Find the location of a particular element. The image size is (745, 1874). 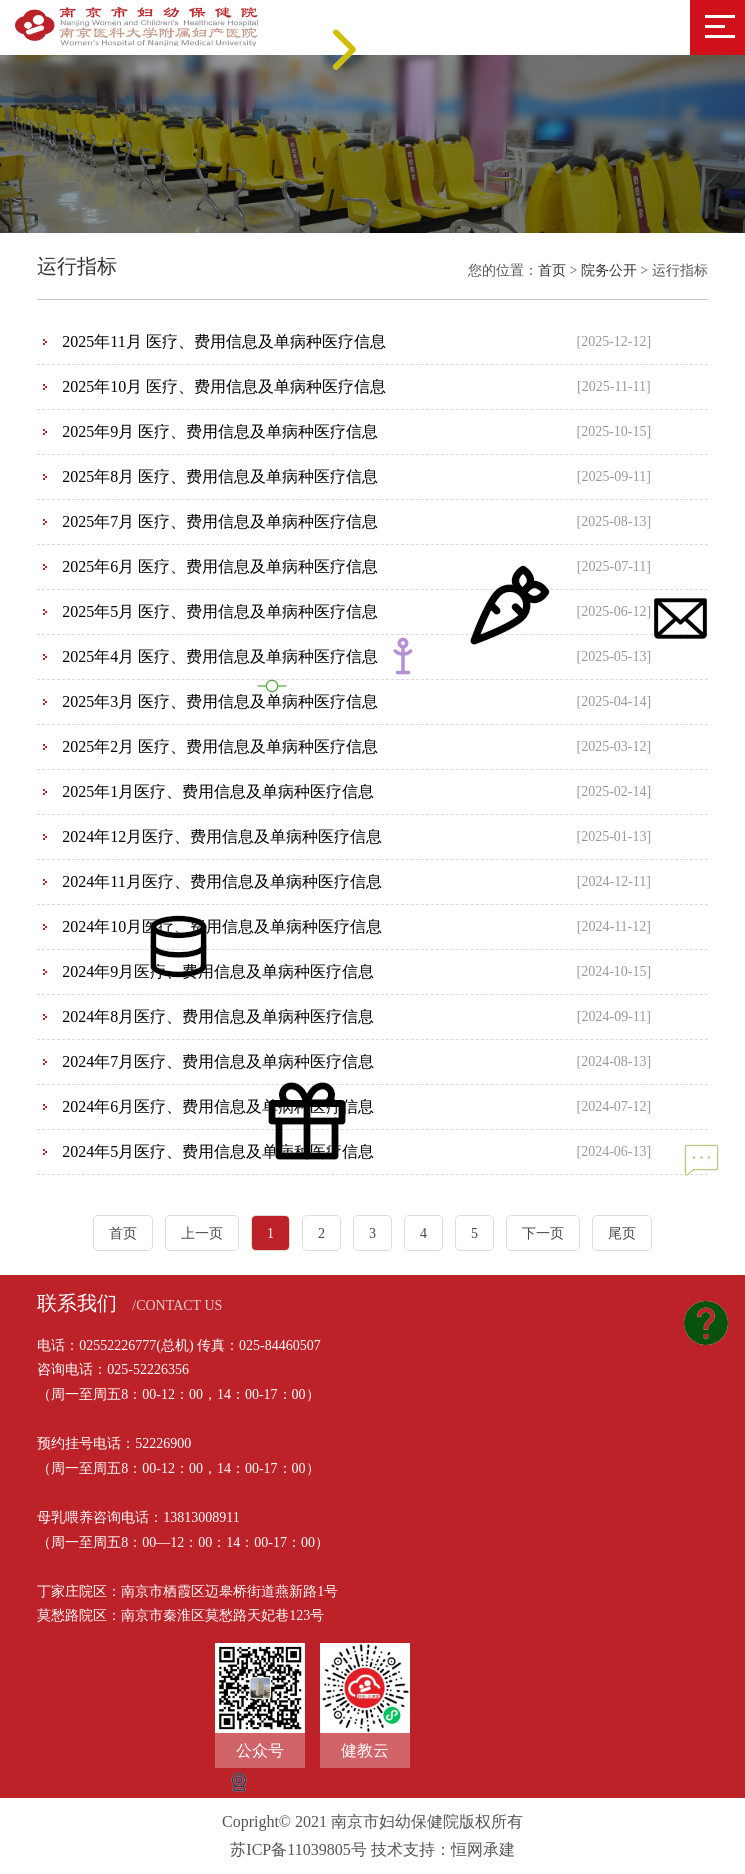

browse vegetable or produce category is located at coordinates (508, 607).